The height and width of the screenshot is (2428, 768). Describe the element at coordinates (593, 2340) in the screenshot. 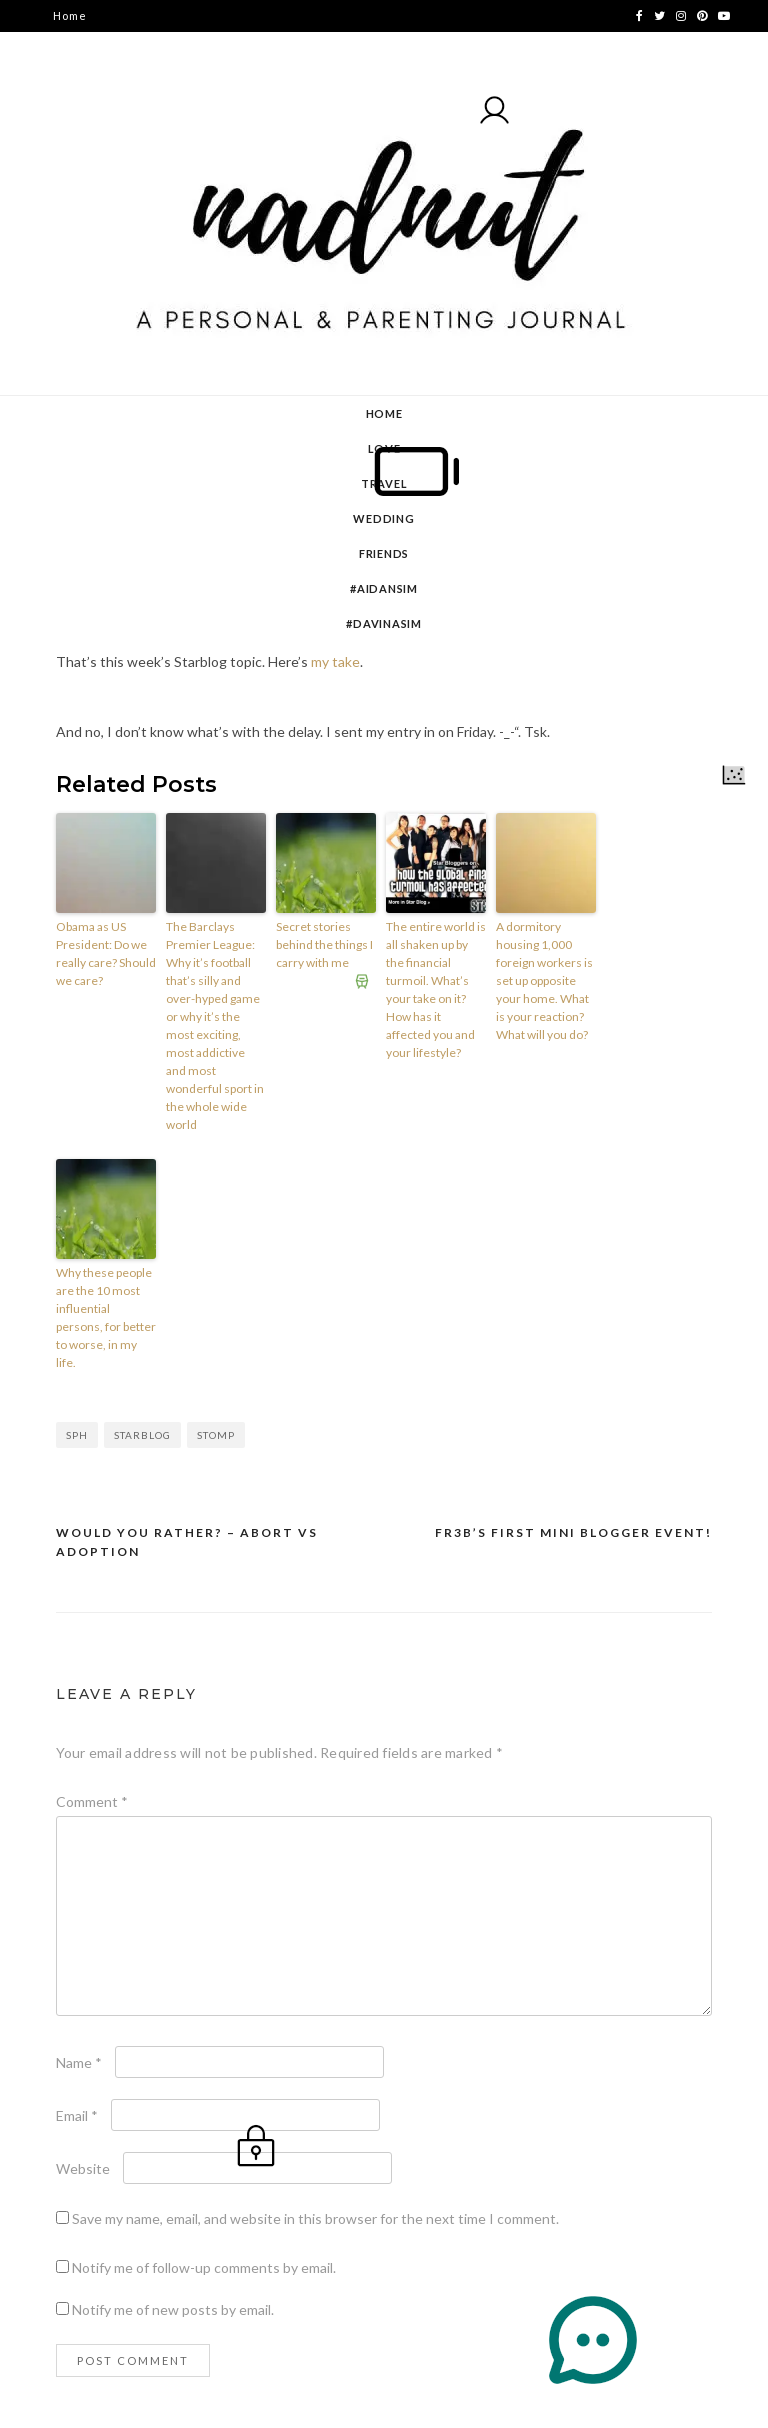

I see `open messaging or chat` at that location.